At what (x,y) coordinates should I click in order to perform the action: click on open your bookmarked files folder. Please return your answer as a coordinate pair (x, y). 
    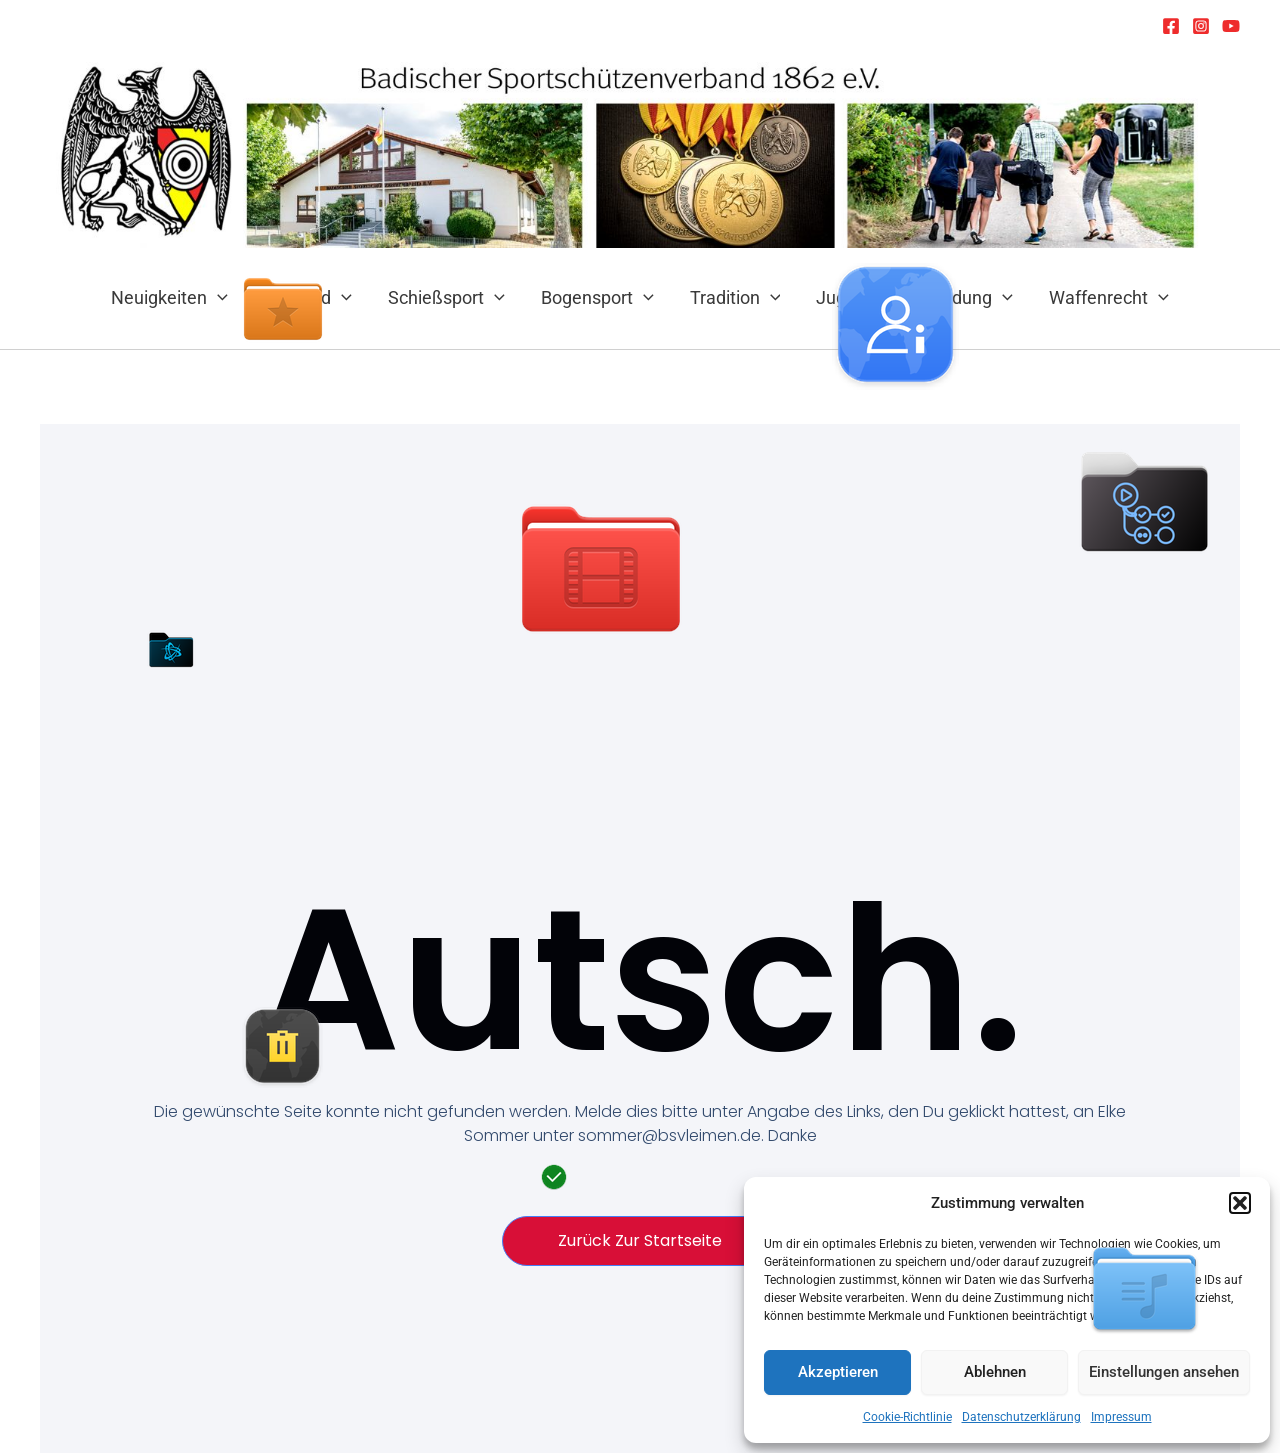
    Looking at the image, I should click on (283, 309).